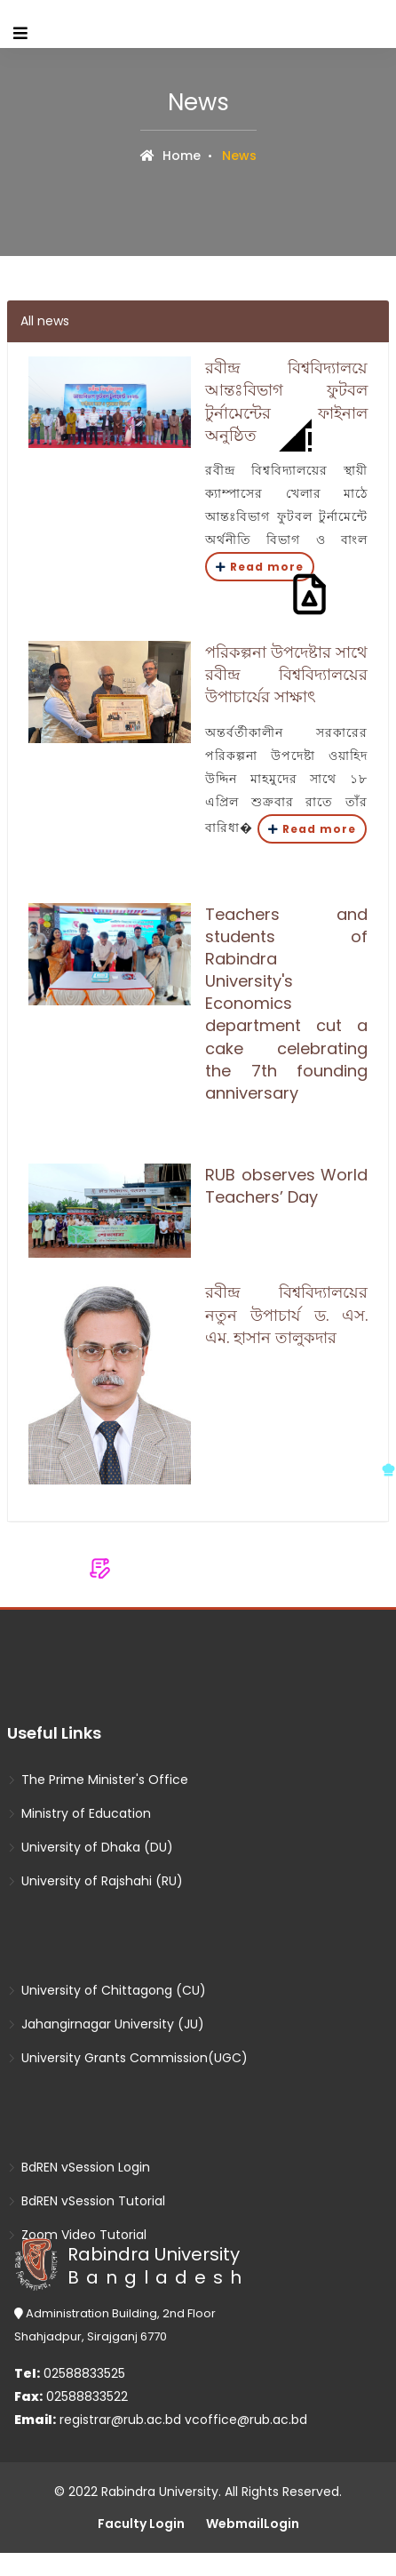 The width and height of the screenshot is (396, 2576). What do you see at coordinates (99, 1568) in the screenshot?
I see `view or manage contracts` at bounding box center [99, 1568].